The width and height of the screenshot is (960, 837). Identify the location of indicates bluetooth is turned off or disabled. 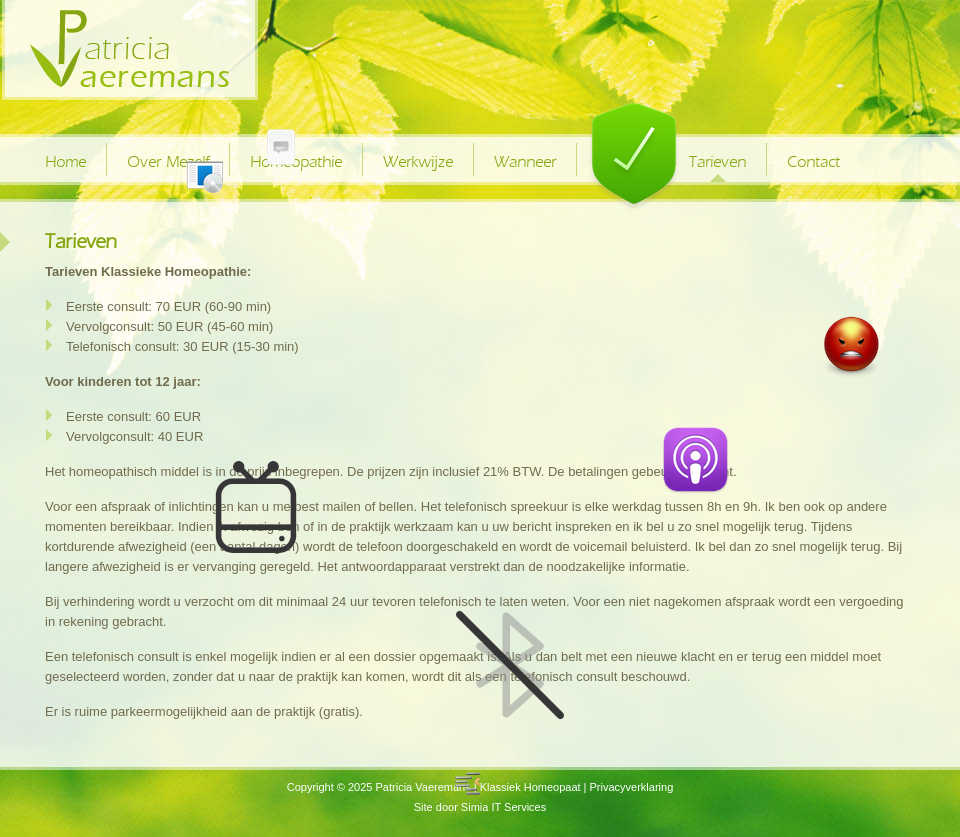
(510, 665).